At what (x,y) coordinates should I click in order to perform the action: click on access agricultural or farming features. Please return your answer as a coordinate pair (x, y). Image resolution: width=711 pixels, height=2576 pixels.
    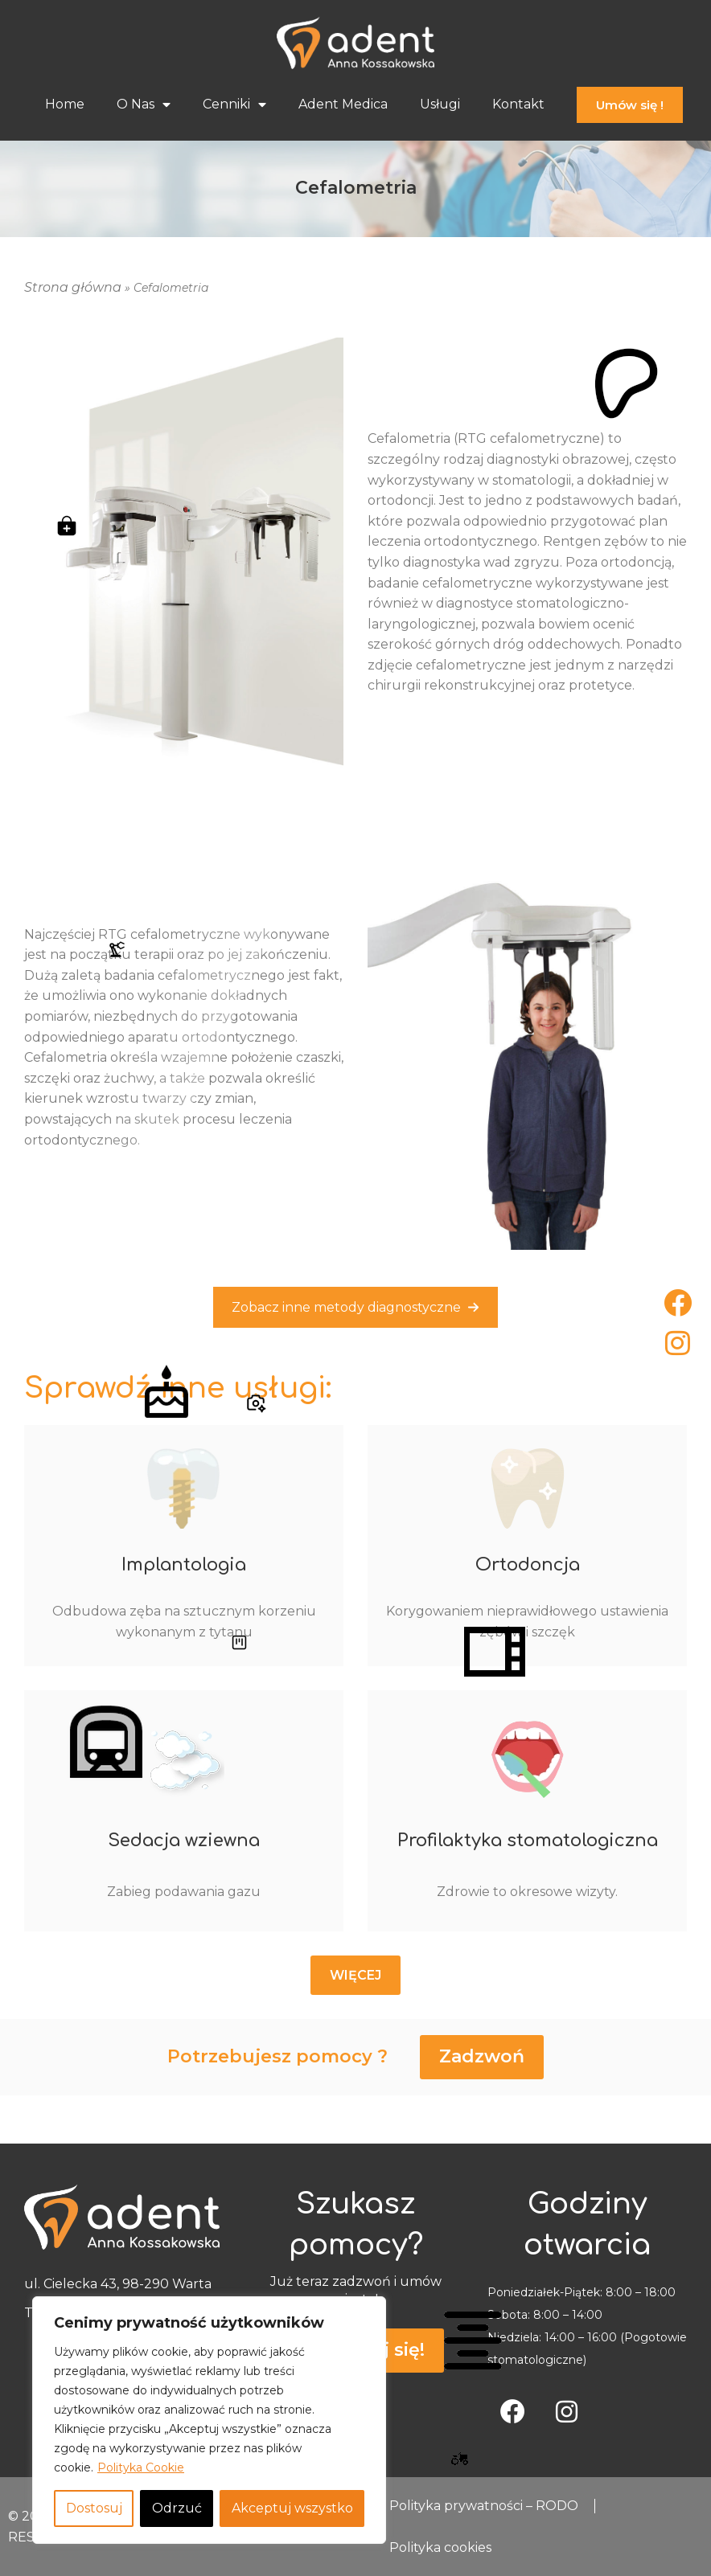
    Looking at the image, I should click on (459, 2459).